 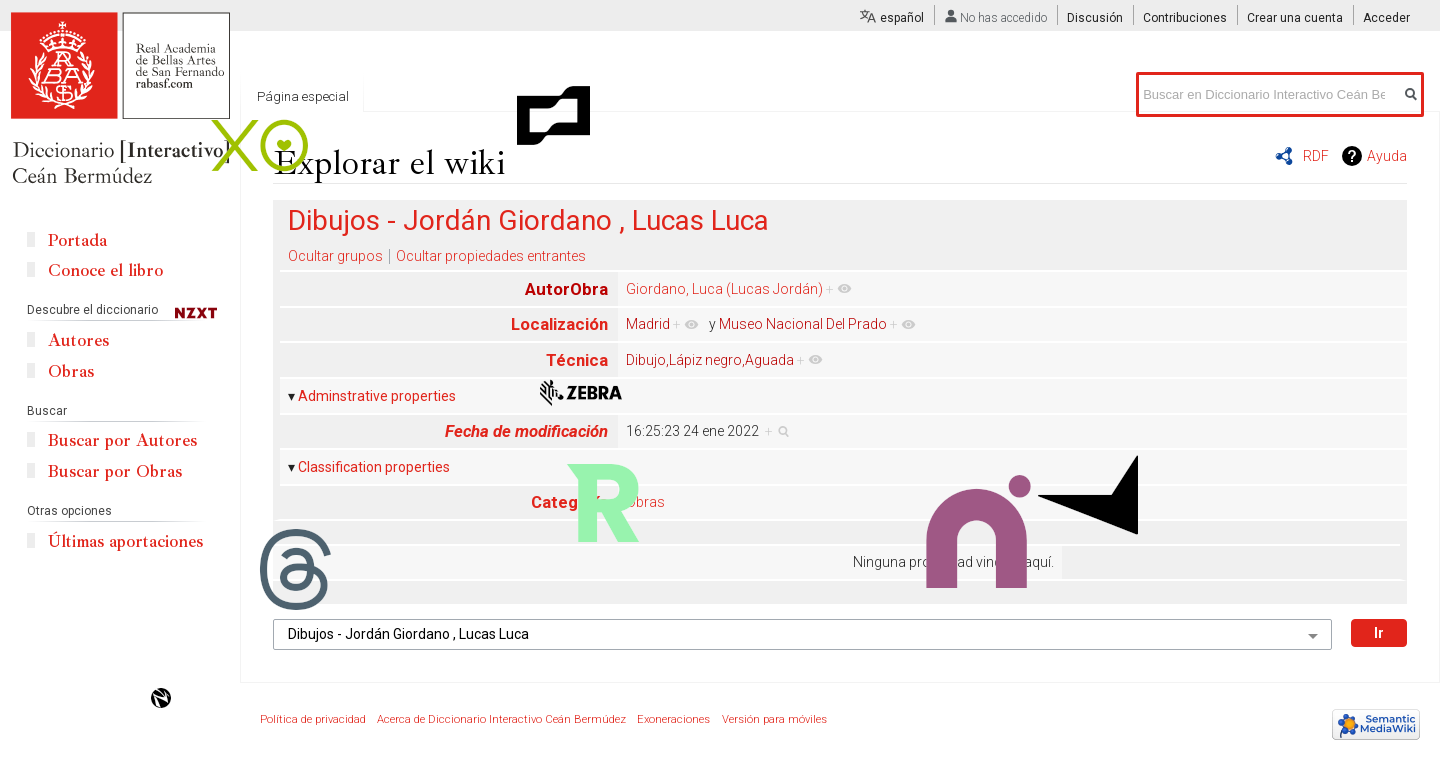 What do you see at coordinates (978, 531) in the screenshot?
I see `namebase brand logo` at bounding box center [978, 531].